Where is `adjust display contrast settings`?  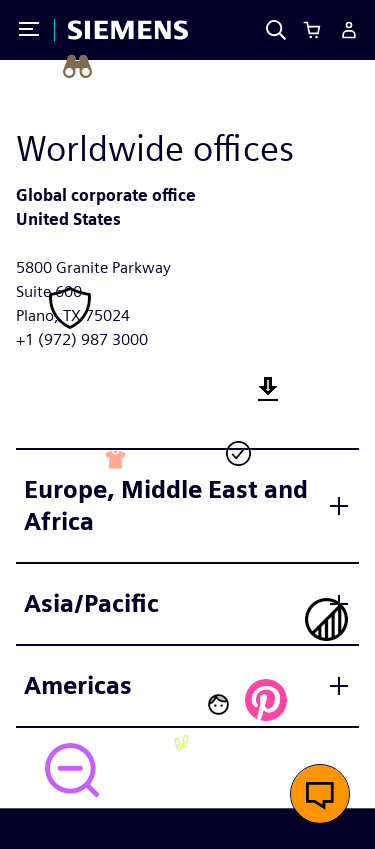
adjust display contrast settings is located at coordinates (326, 619).